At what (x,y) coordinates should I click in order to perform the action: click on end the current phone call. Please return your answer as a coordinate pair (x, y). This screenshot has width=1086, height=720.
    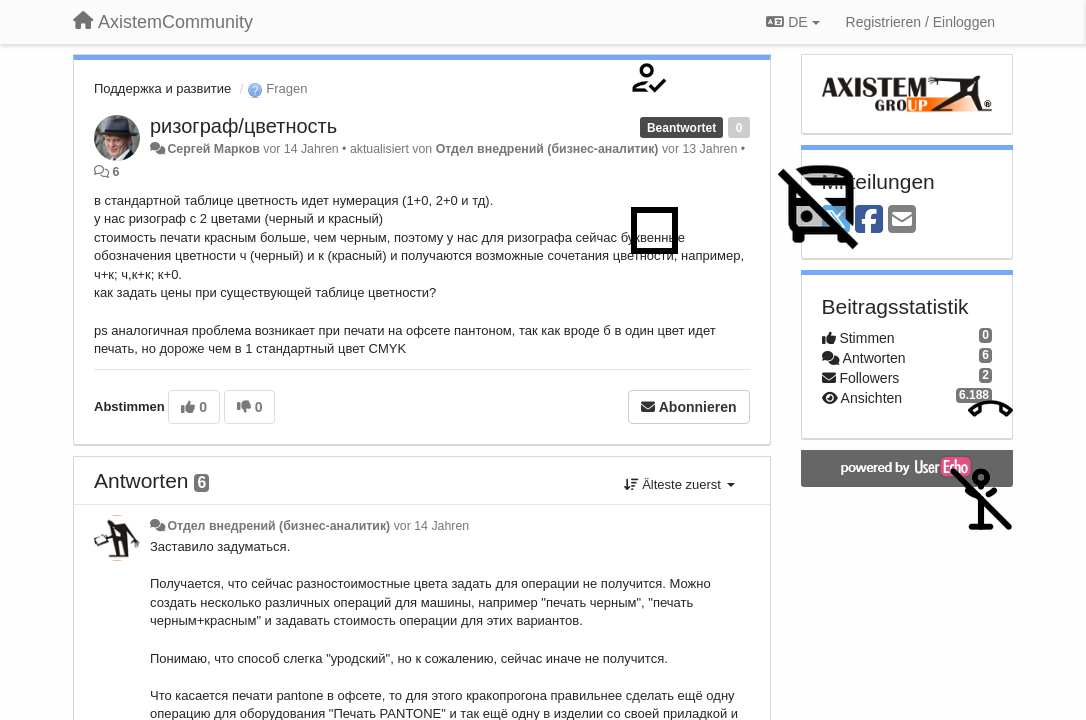
    Looking at the image, I should click on (990, 409).